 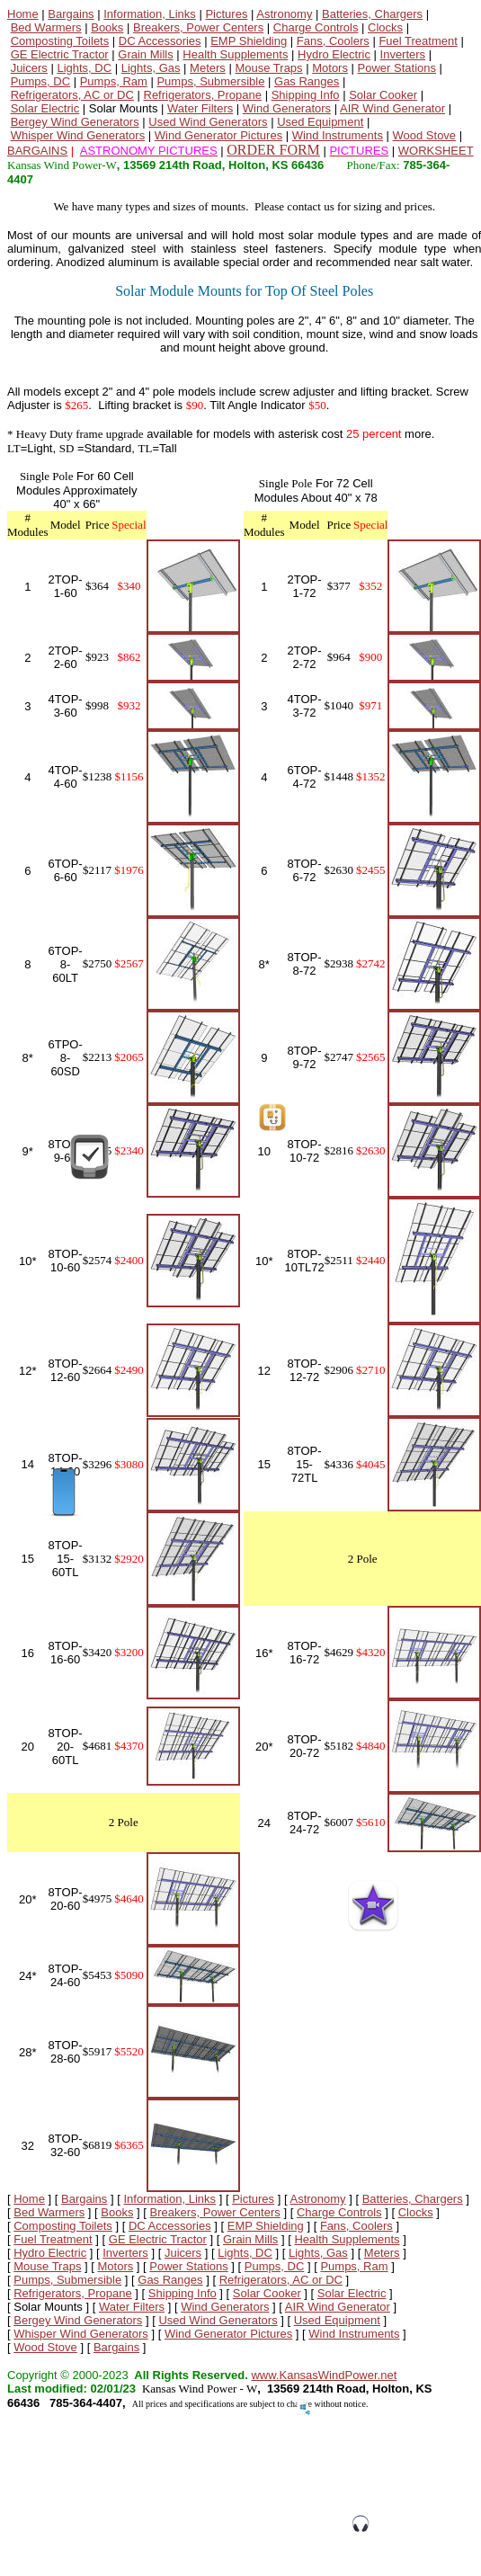 What do you see at coordinates (272, 1118) in the screenshot?
I see `a system driver or hardware component file` at bounding box center [272, 1118].